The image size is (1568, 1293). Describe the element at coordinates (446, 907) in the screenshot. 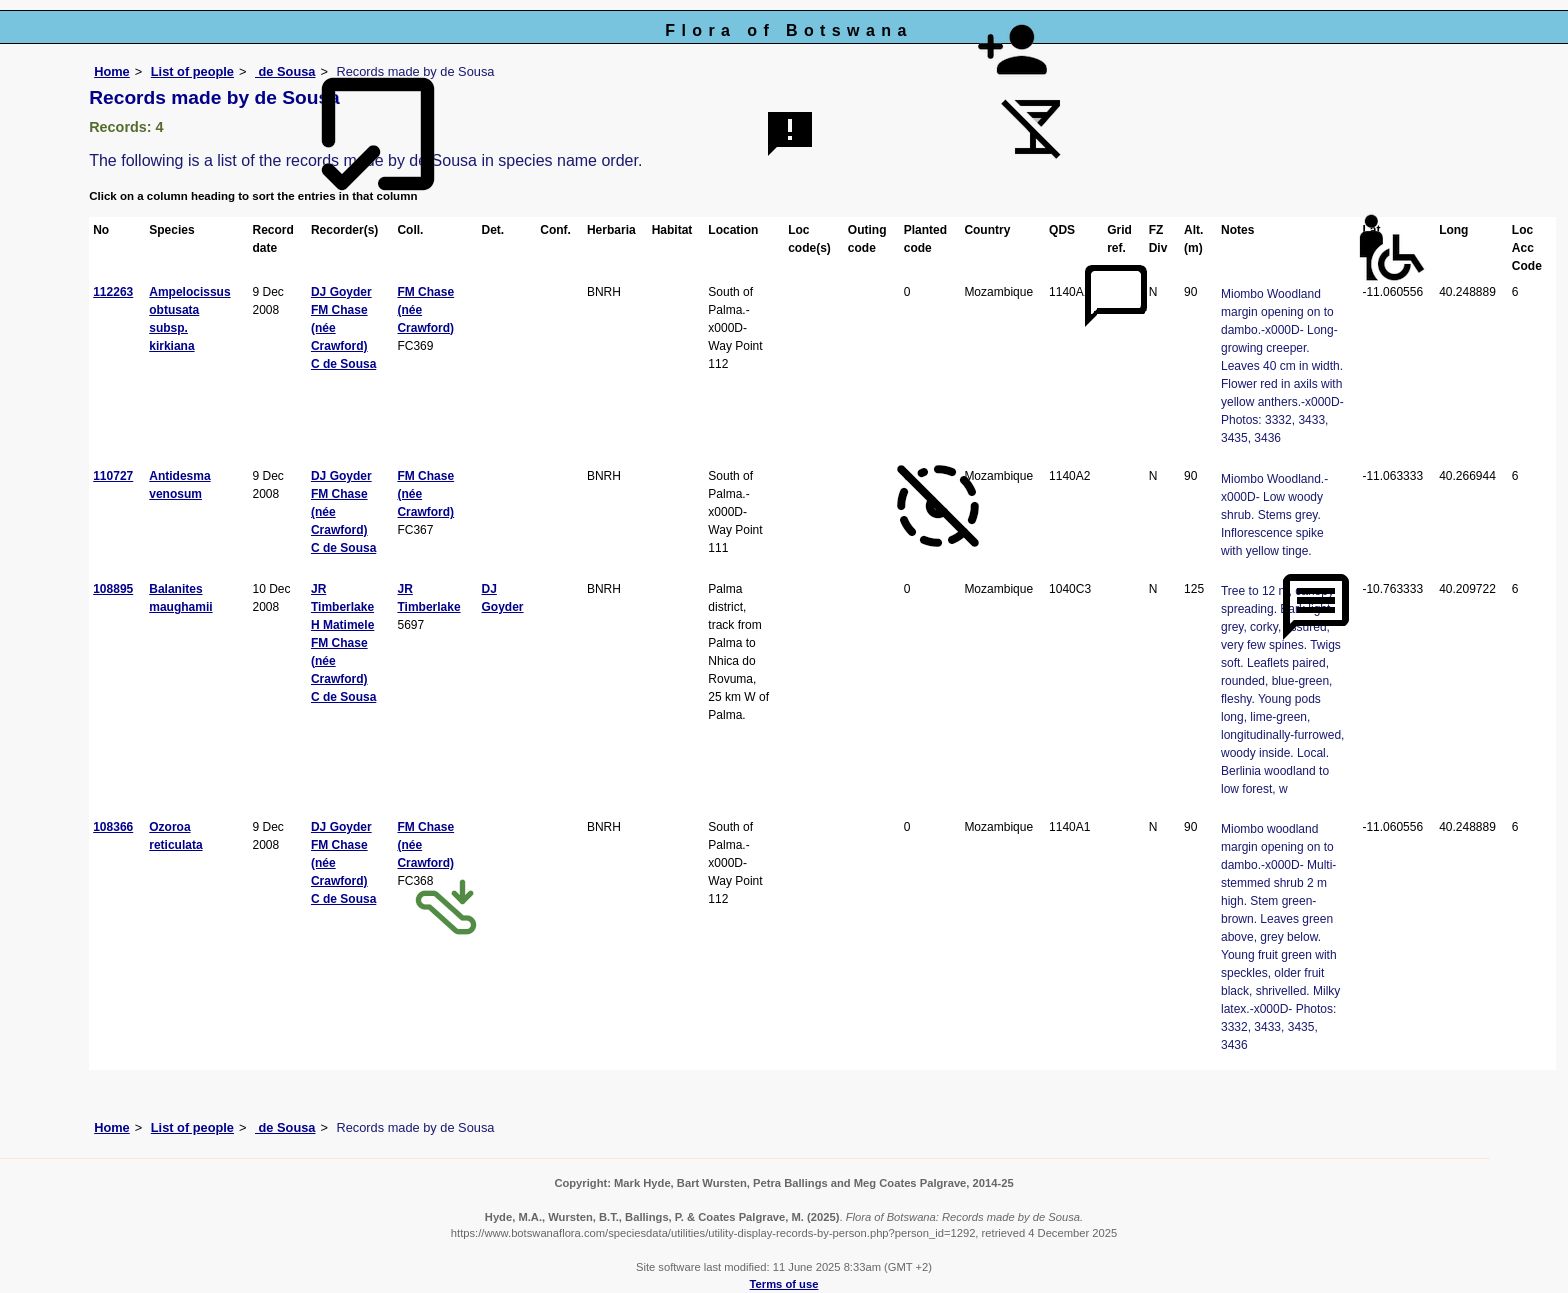

I see `indicates escalator going down` at that location.